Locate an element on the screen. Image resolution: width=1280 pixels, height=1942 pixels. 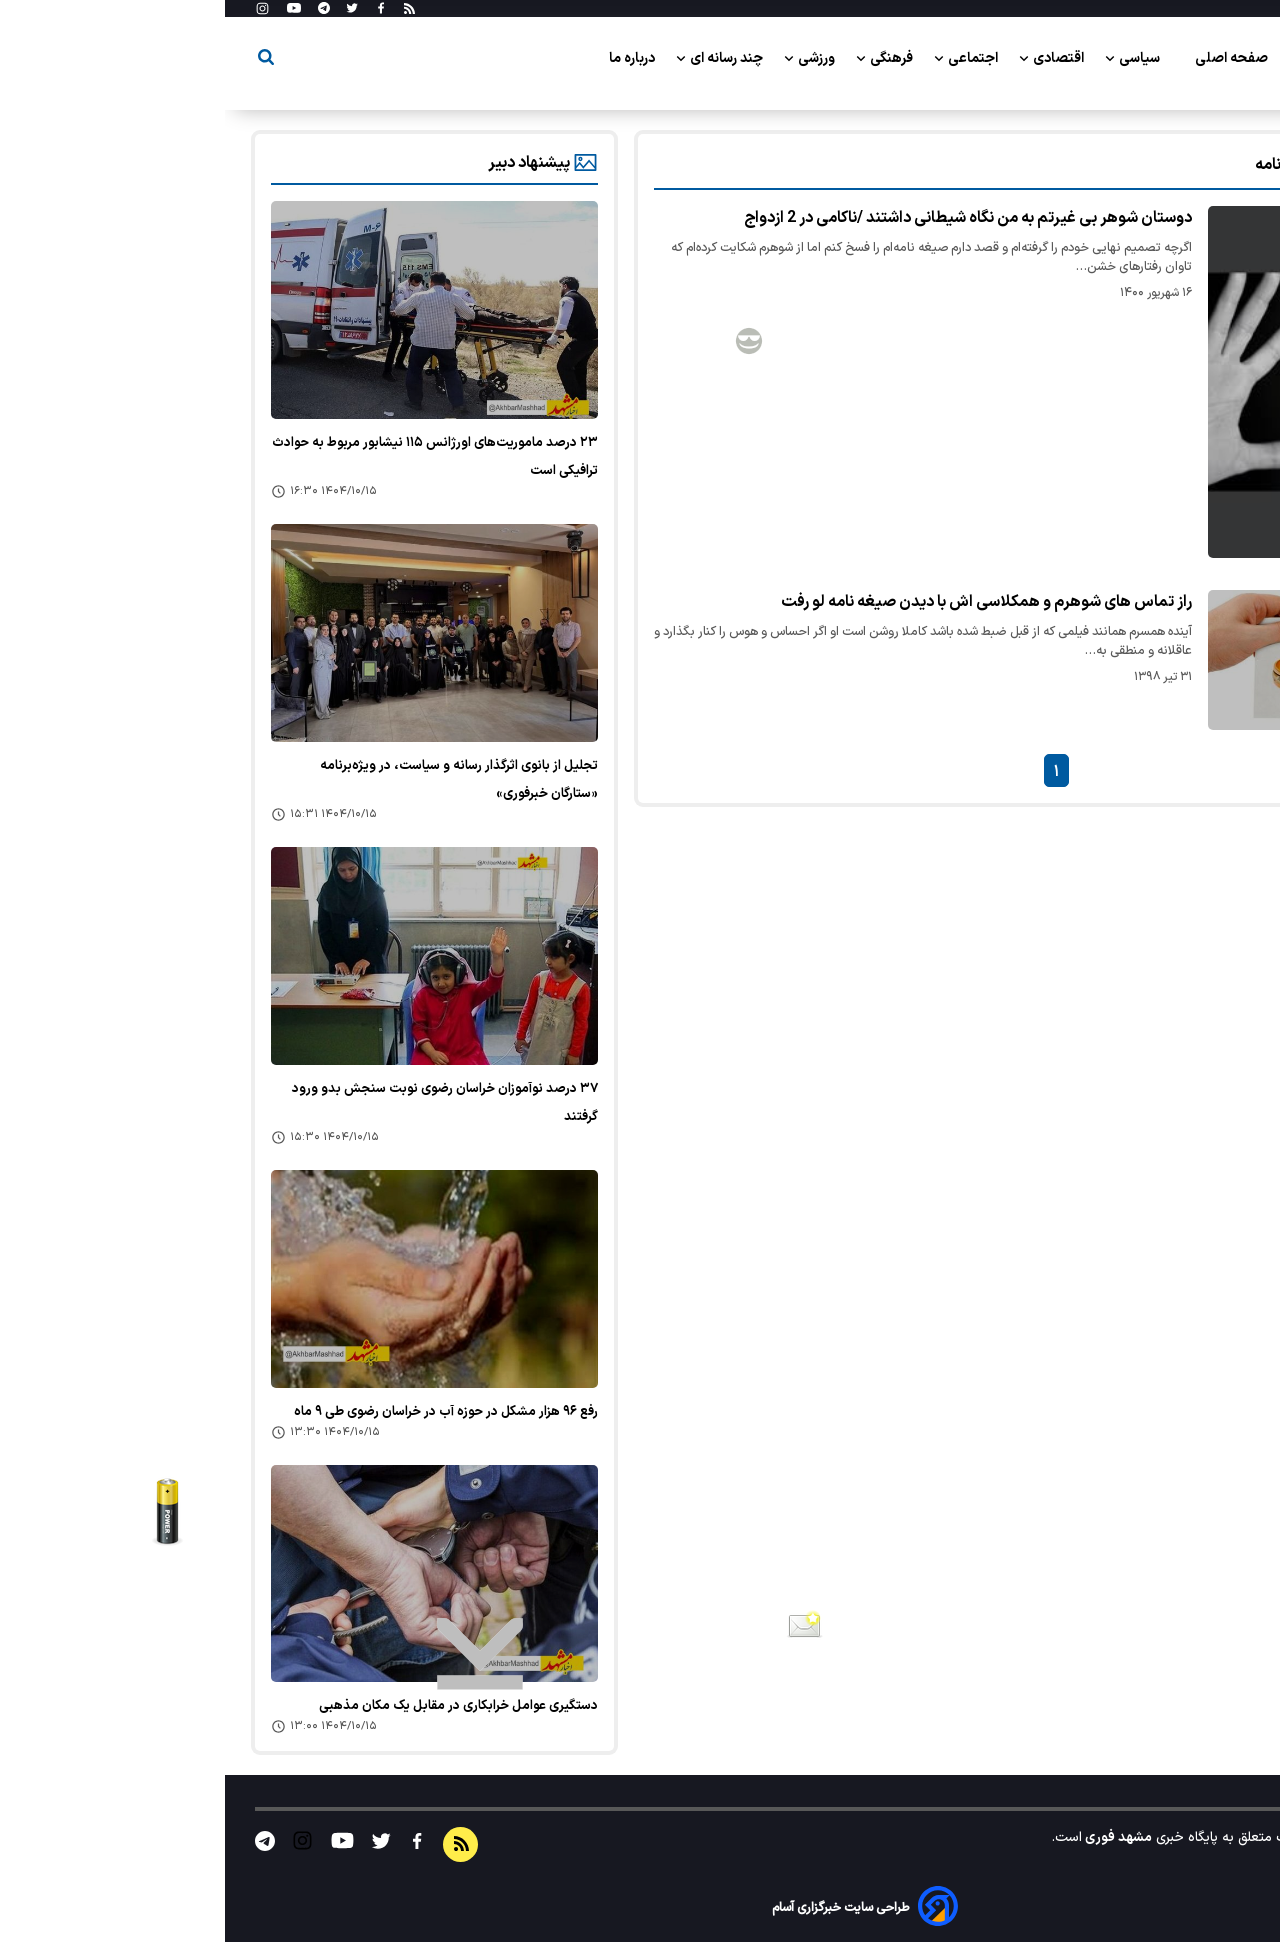
access PDA or handheld device settings is located at coordinates (369, 671).